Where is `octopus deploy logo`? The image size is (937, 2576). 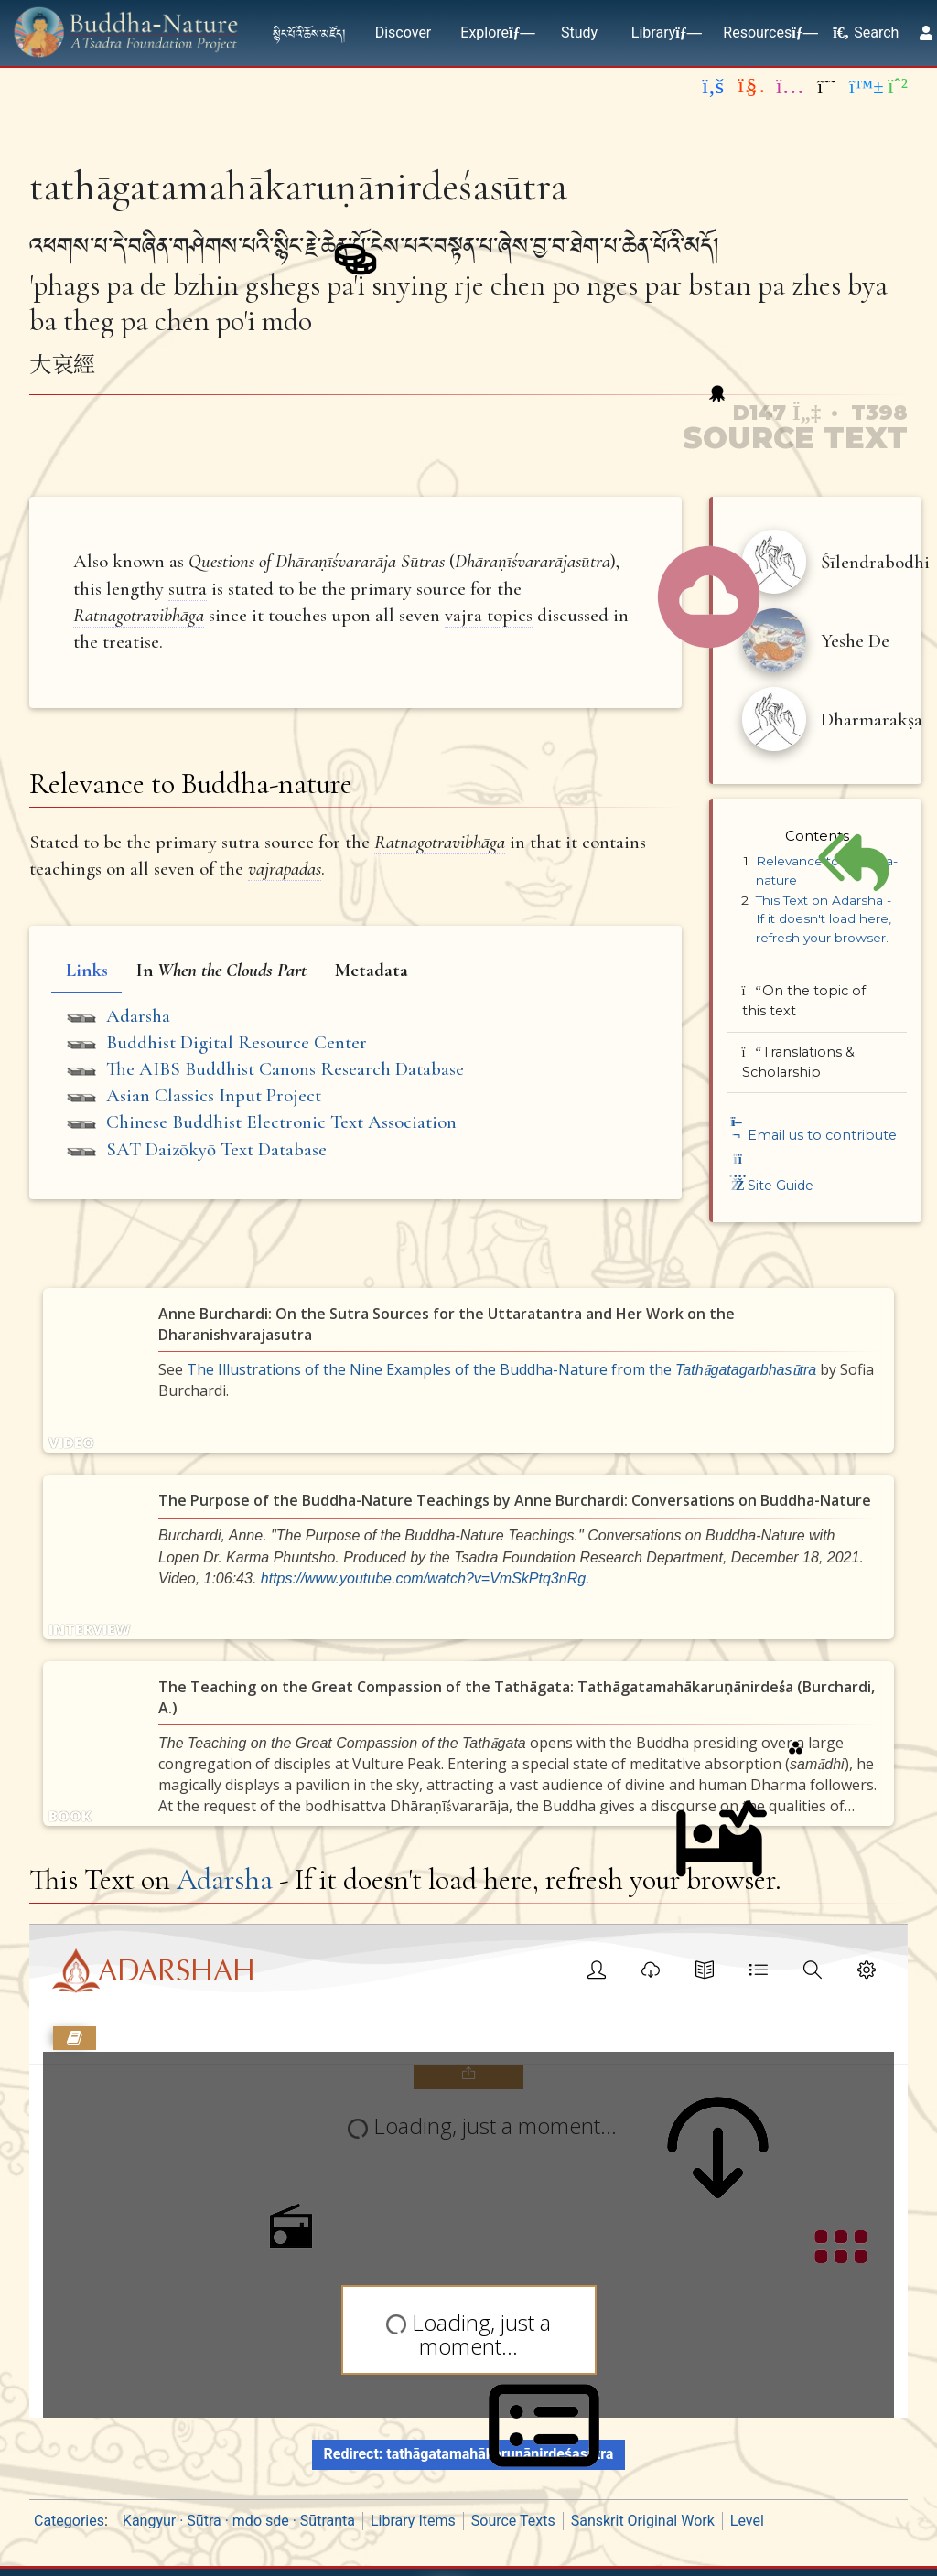
octopus deploy logo is located at coordinates (716, 393).